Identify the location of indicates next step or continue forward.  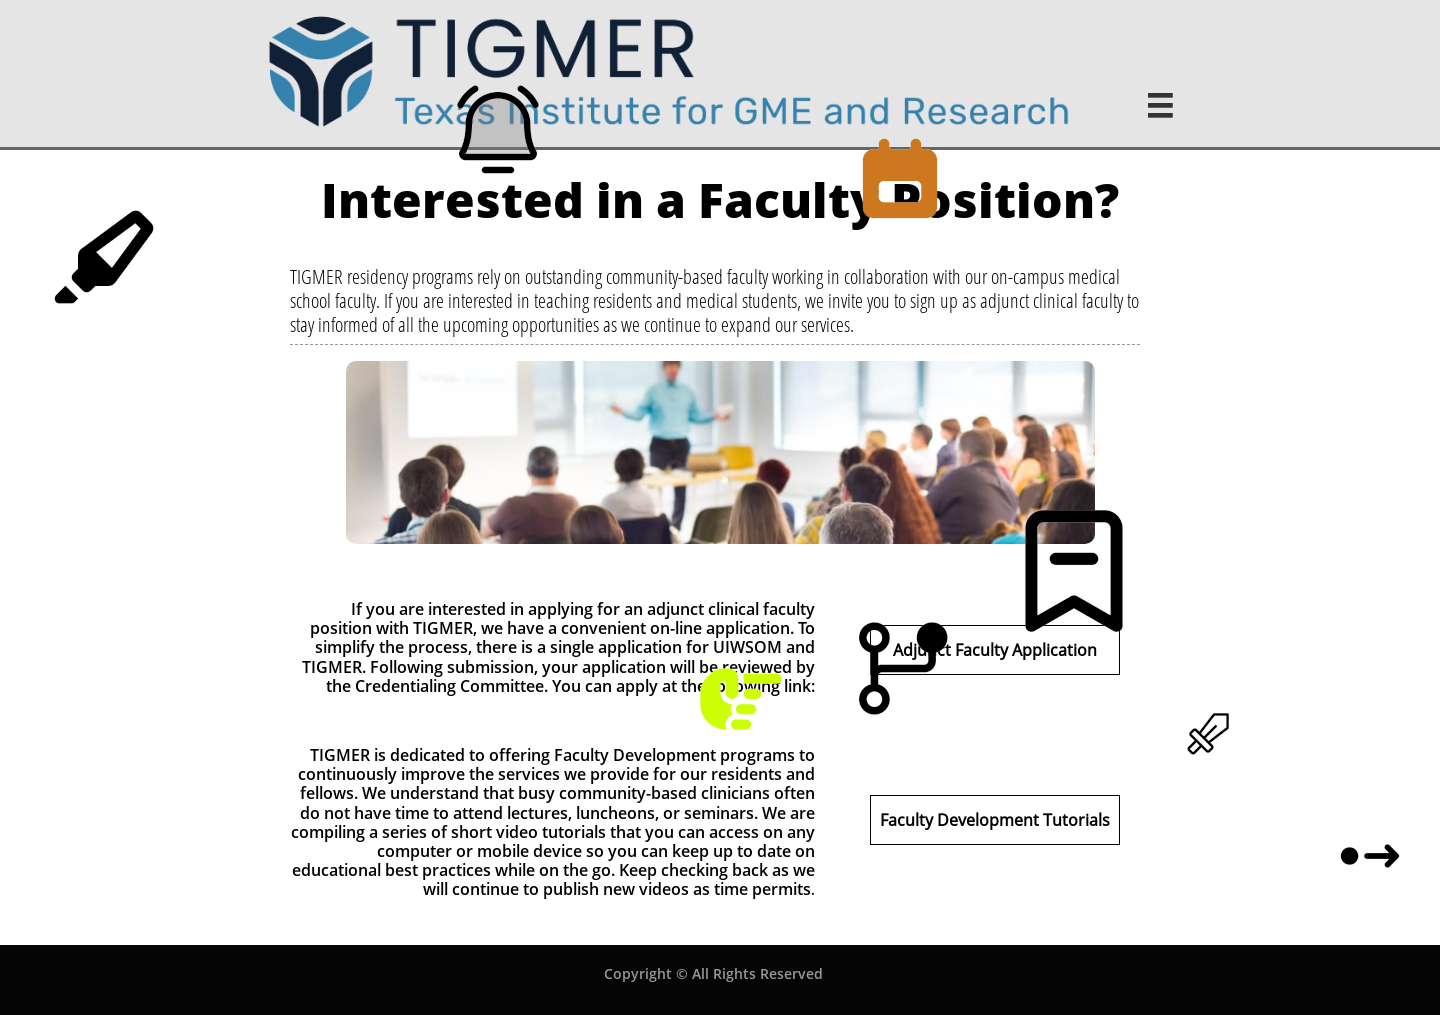
(741, 699).